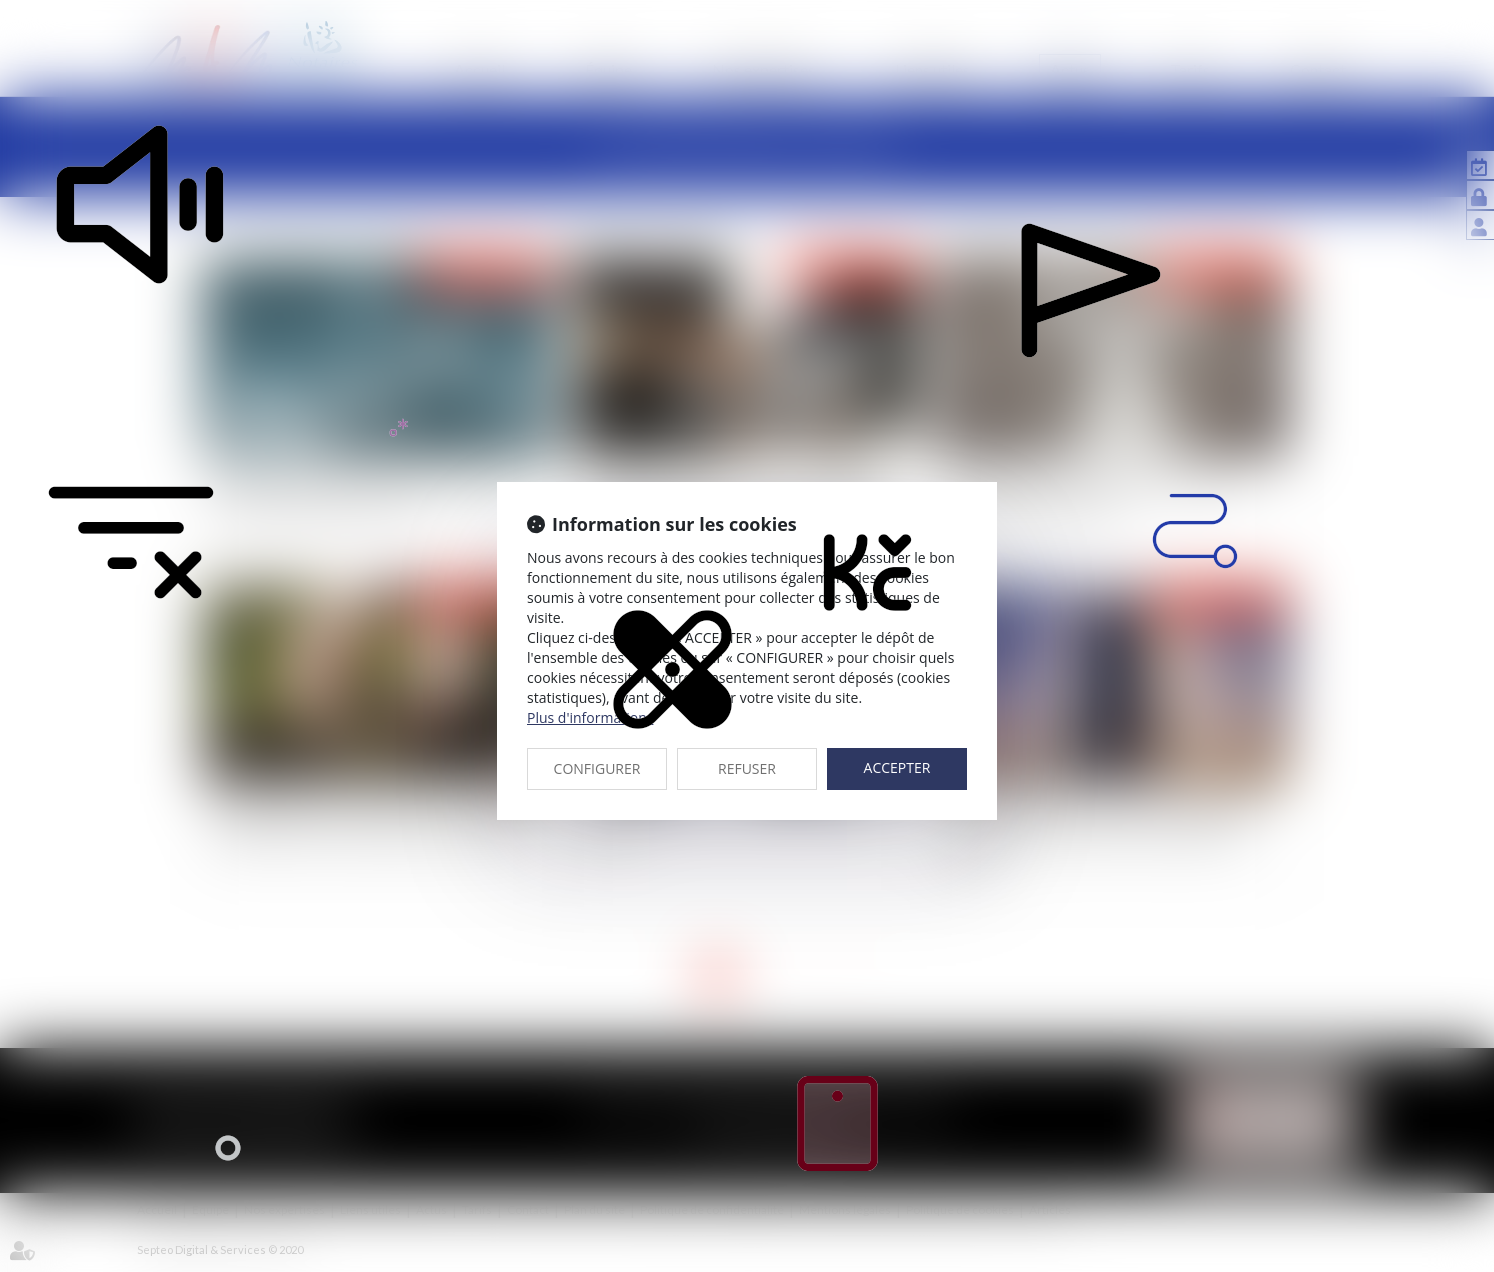  I want to click on tablet device with front-facing camera, so click(837, 1123).